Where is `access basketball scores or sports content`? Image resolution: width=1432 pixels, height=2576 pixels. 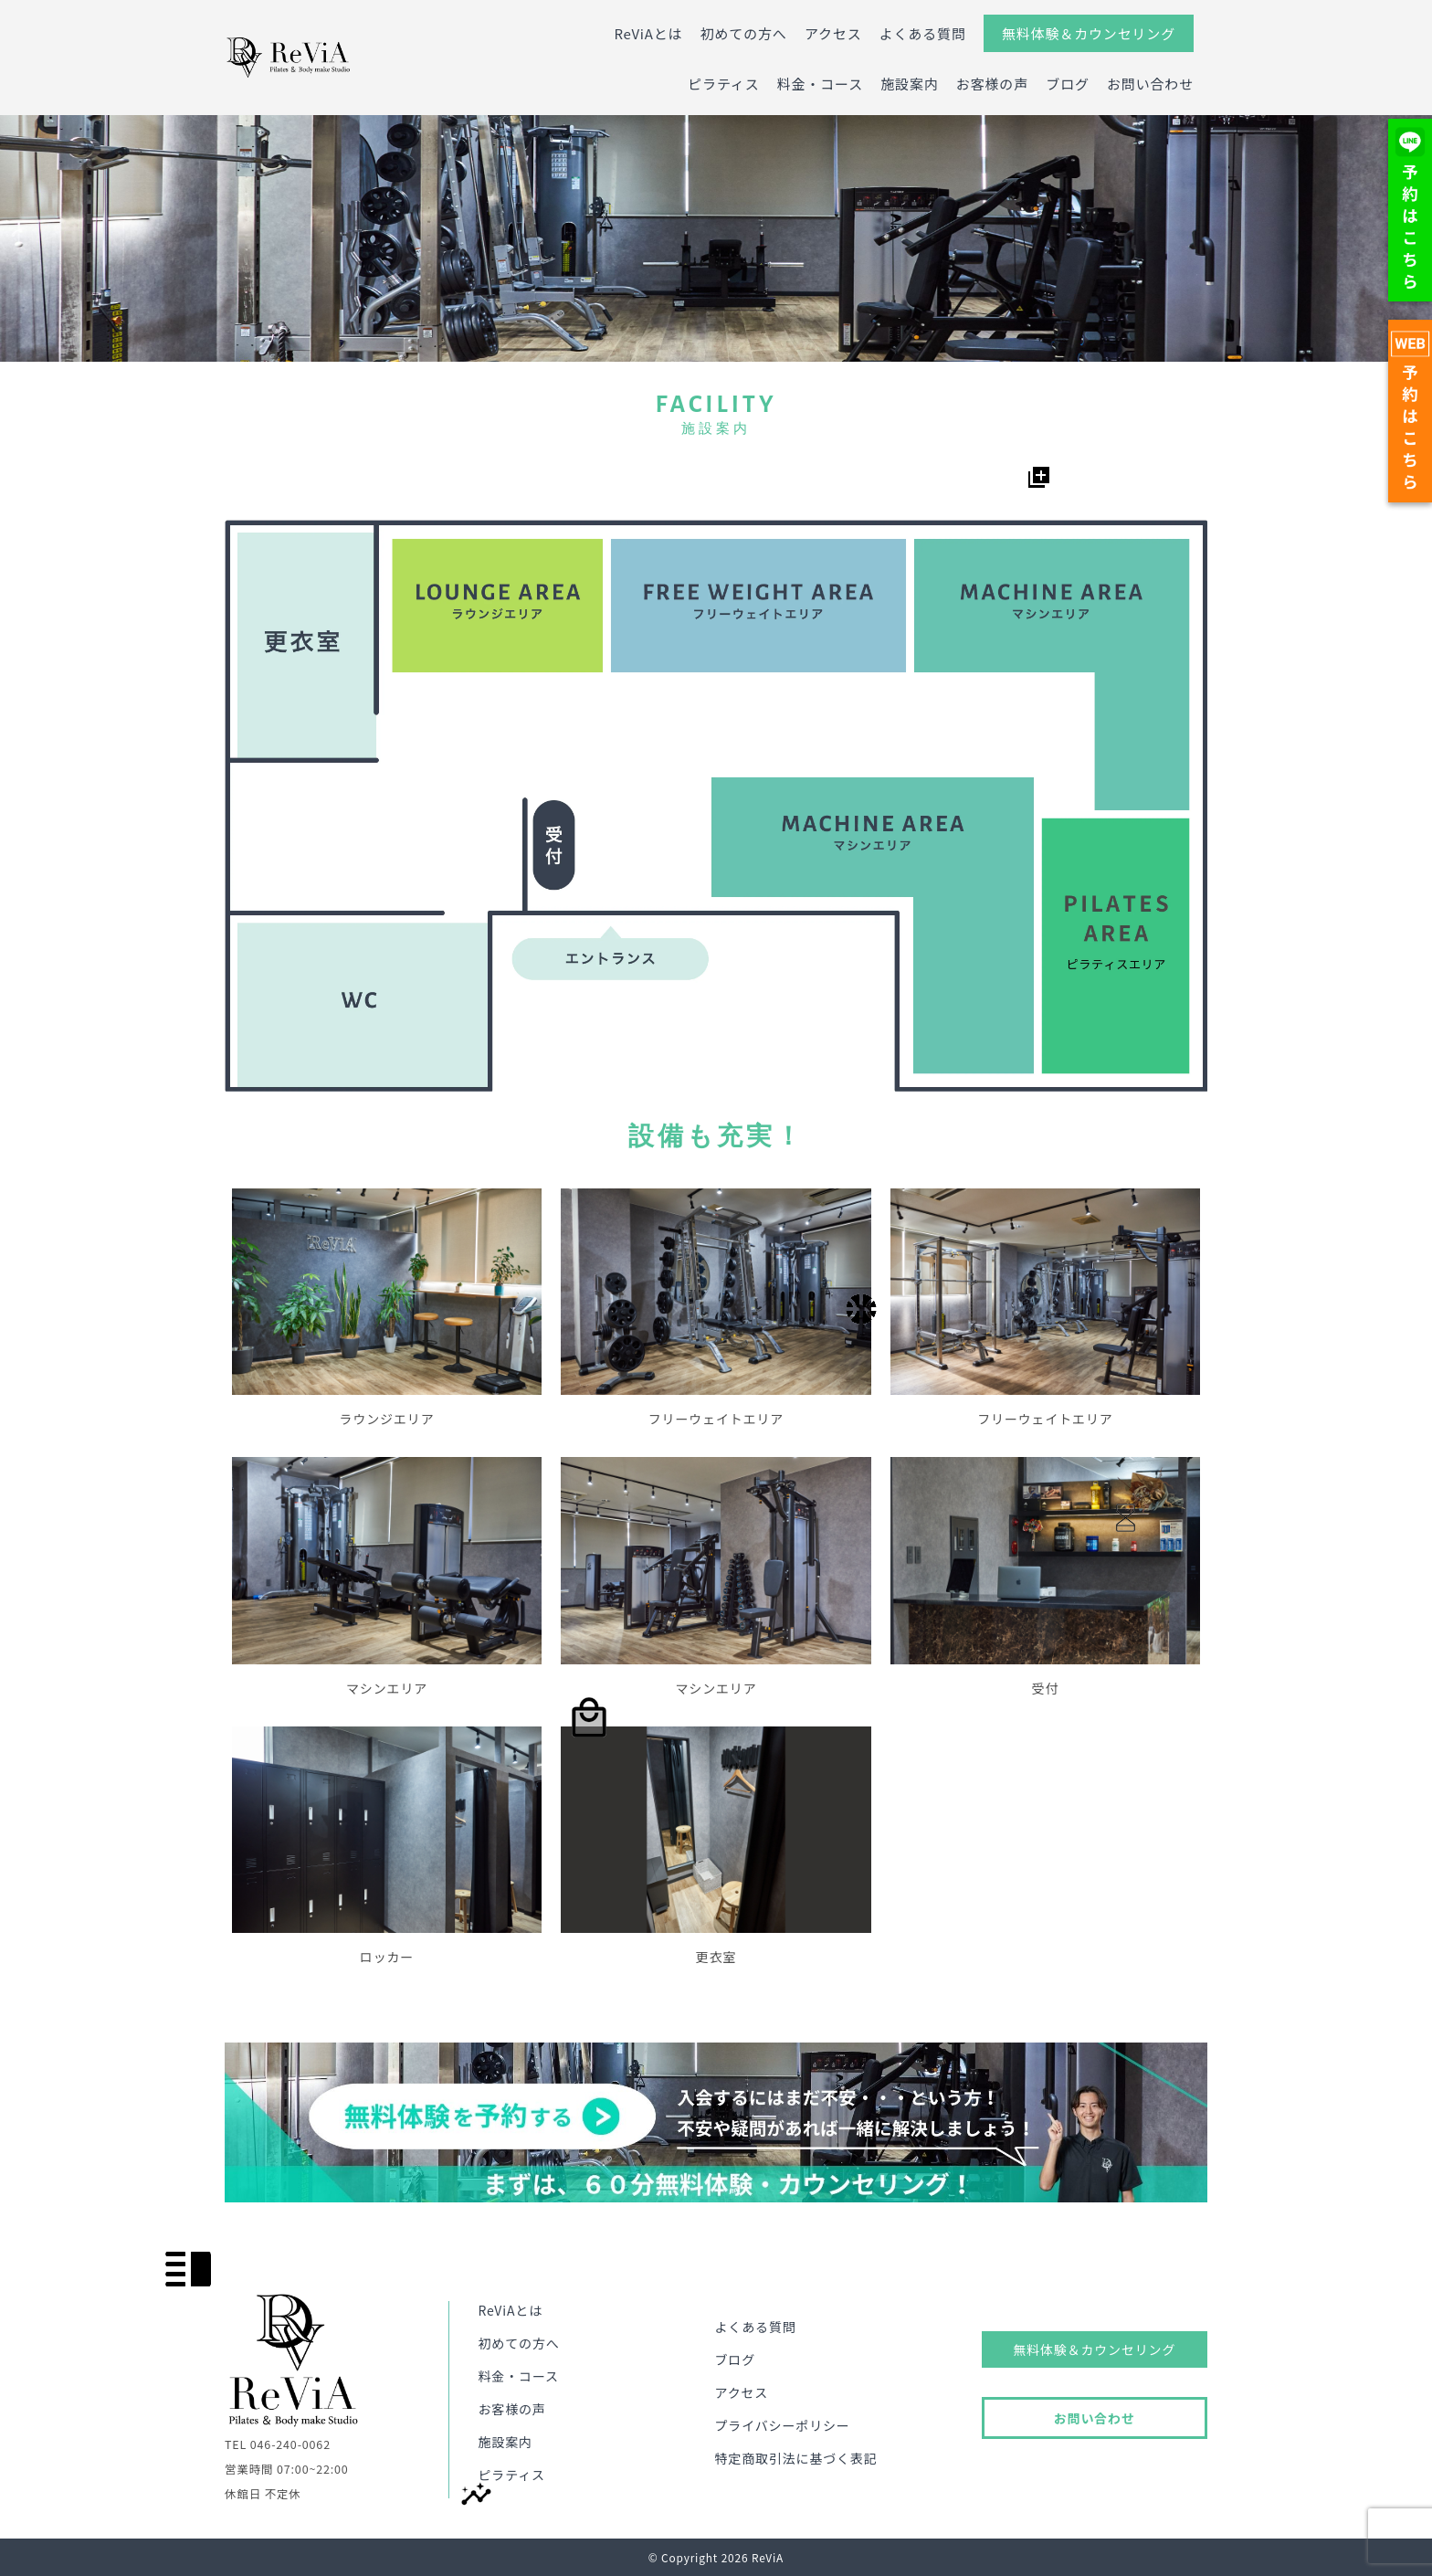 access basketball scores or sports content is located at coordinates (861, 1309).